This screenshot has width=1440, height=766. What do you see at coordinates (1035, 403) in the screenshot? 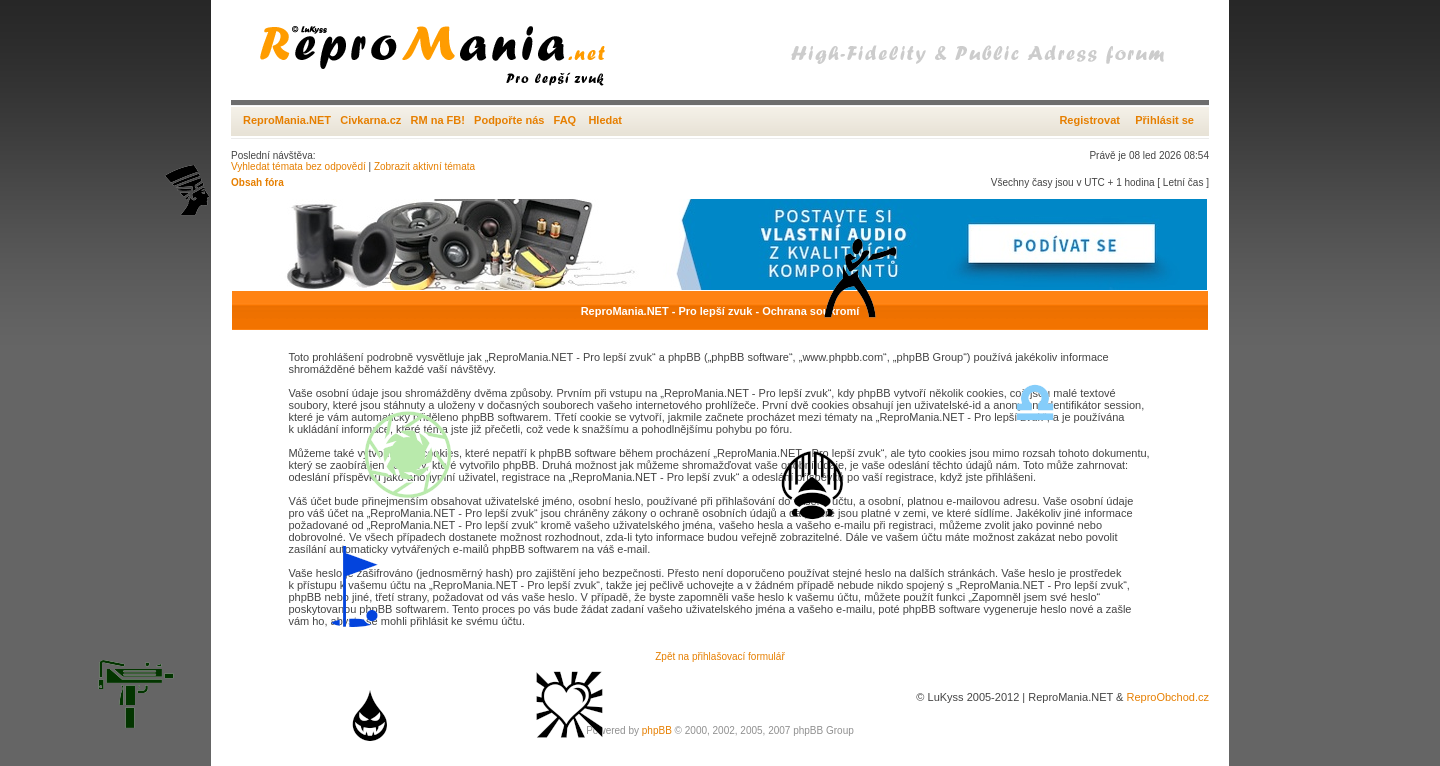
I see `libra zodiac sign indicator` at bounding box center [1035, 403].